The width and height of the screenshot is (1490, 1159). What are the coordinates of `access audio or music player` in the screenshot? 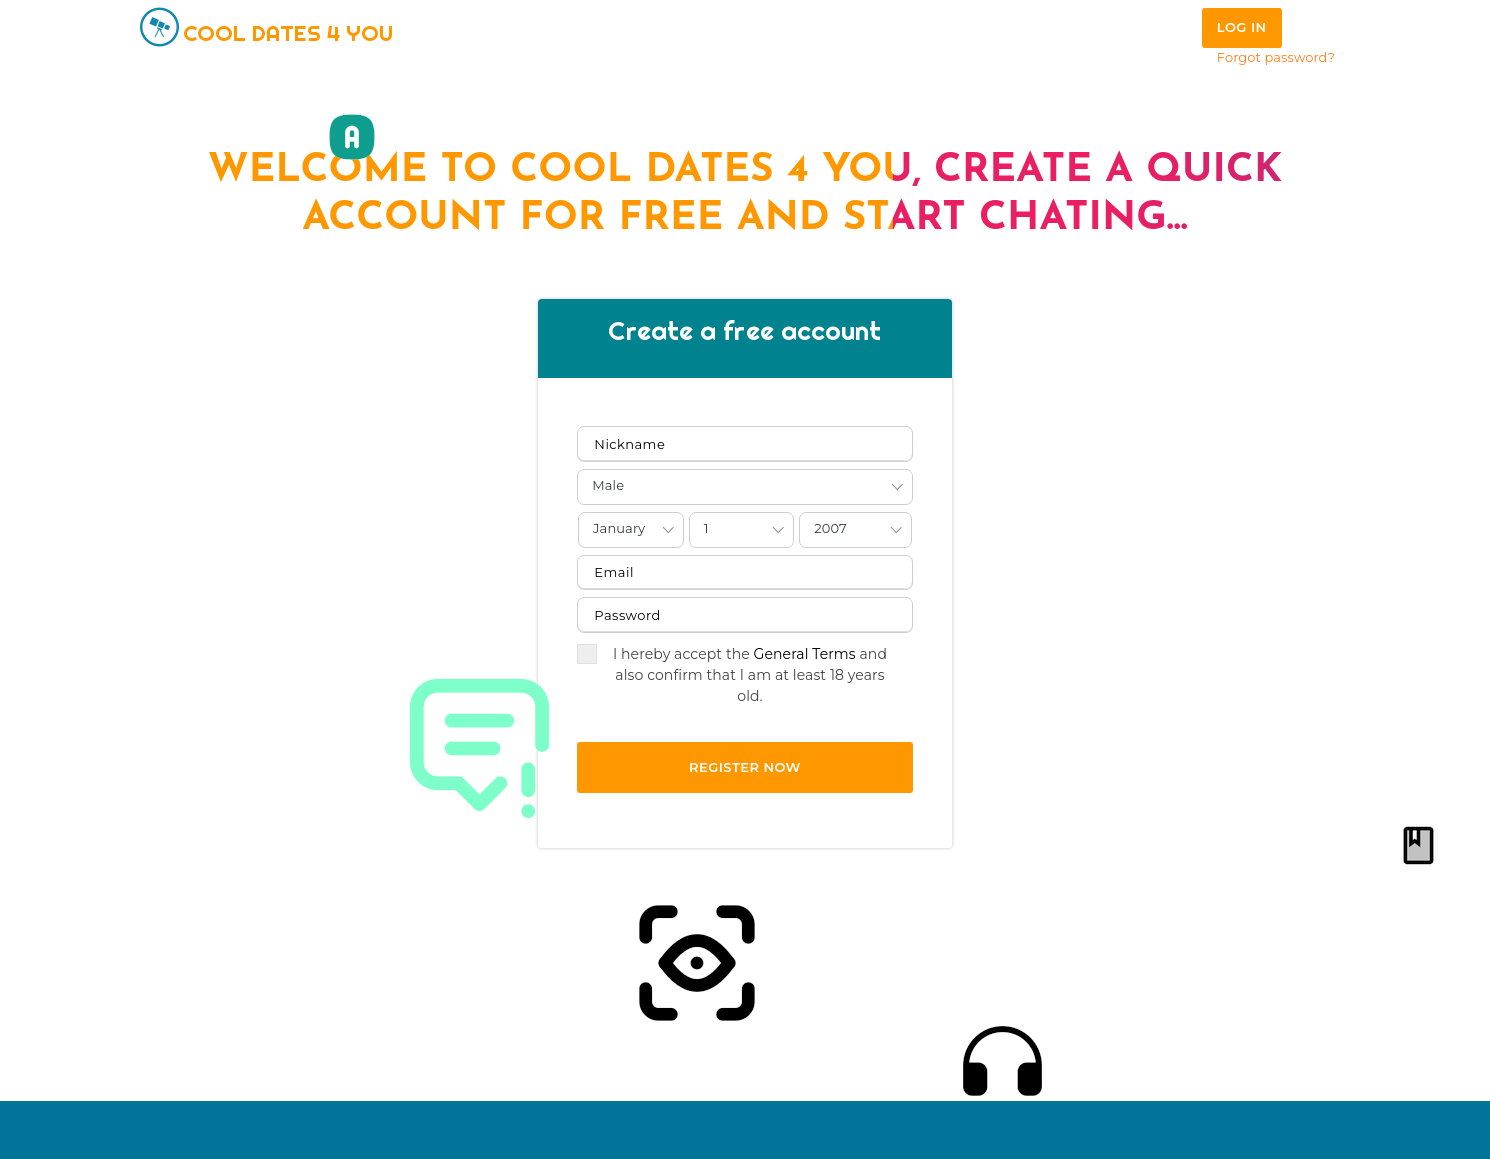 It's located at (1002, 1065).